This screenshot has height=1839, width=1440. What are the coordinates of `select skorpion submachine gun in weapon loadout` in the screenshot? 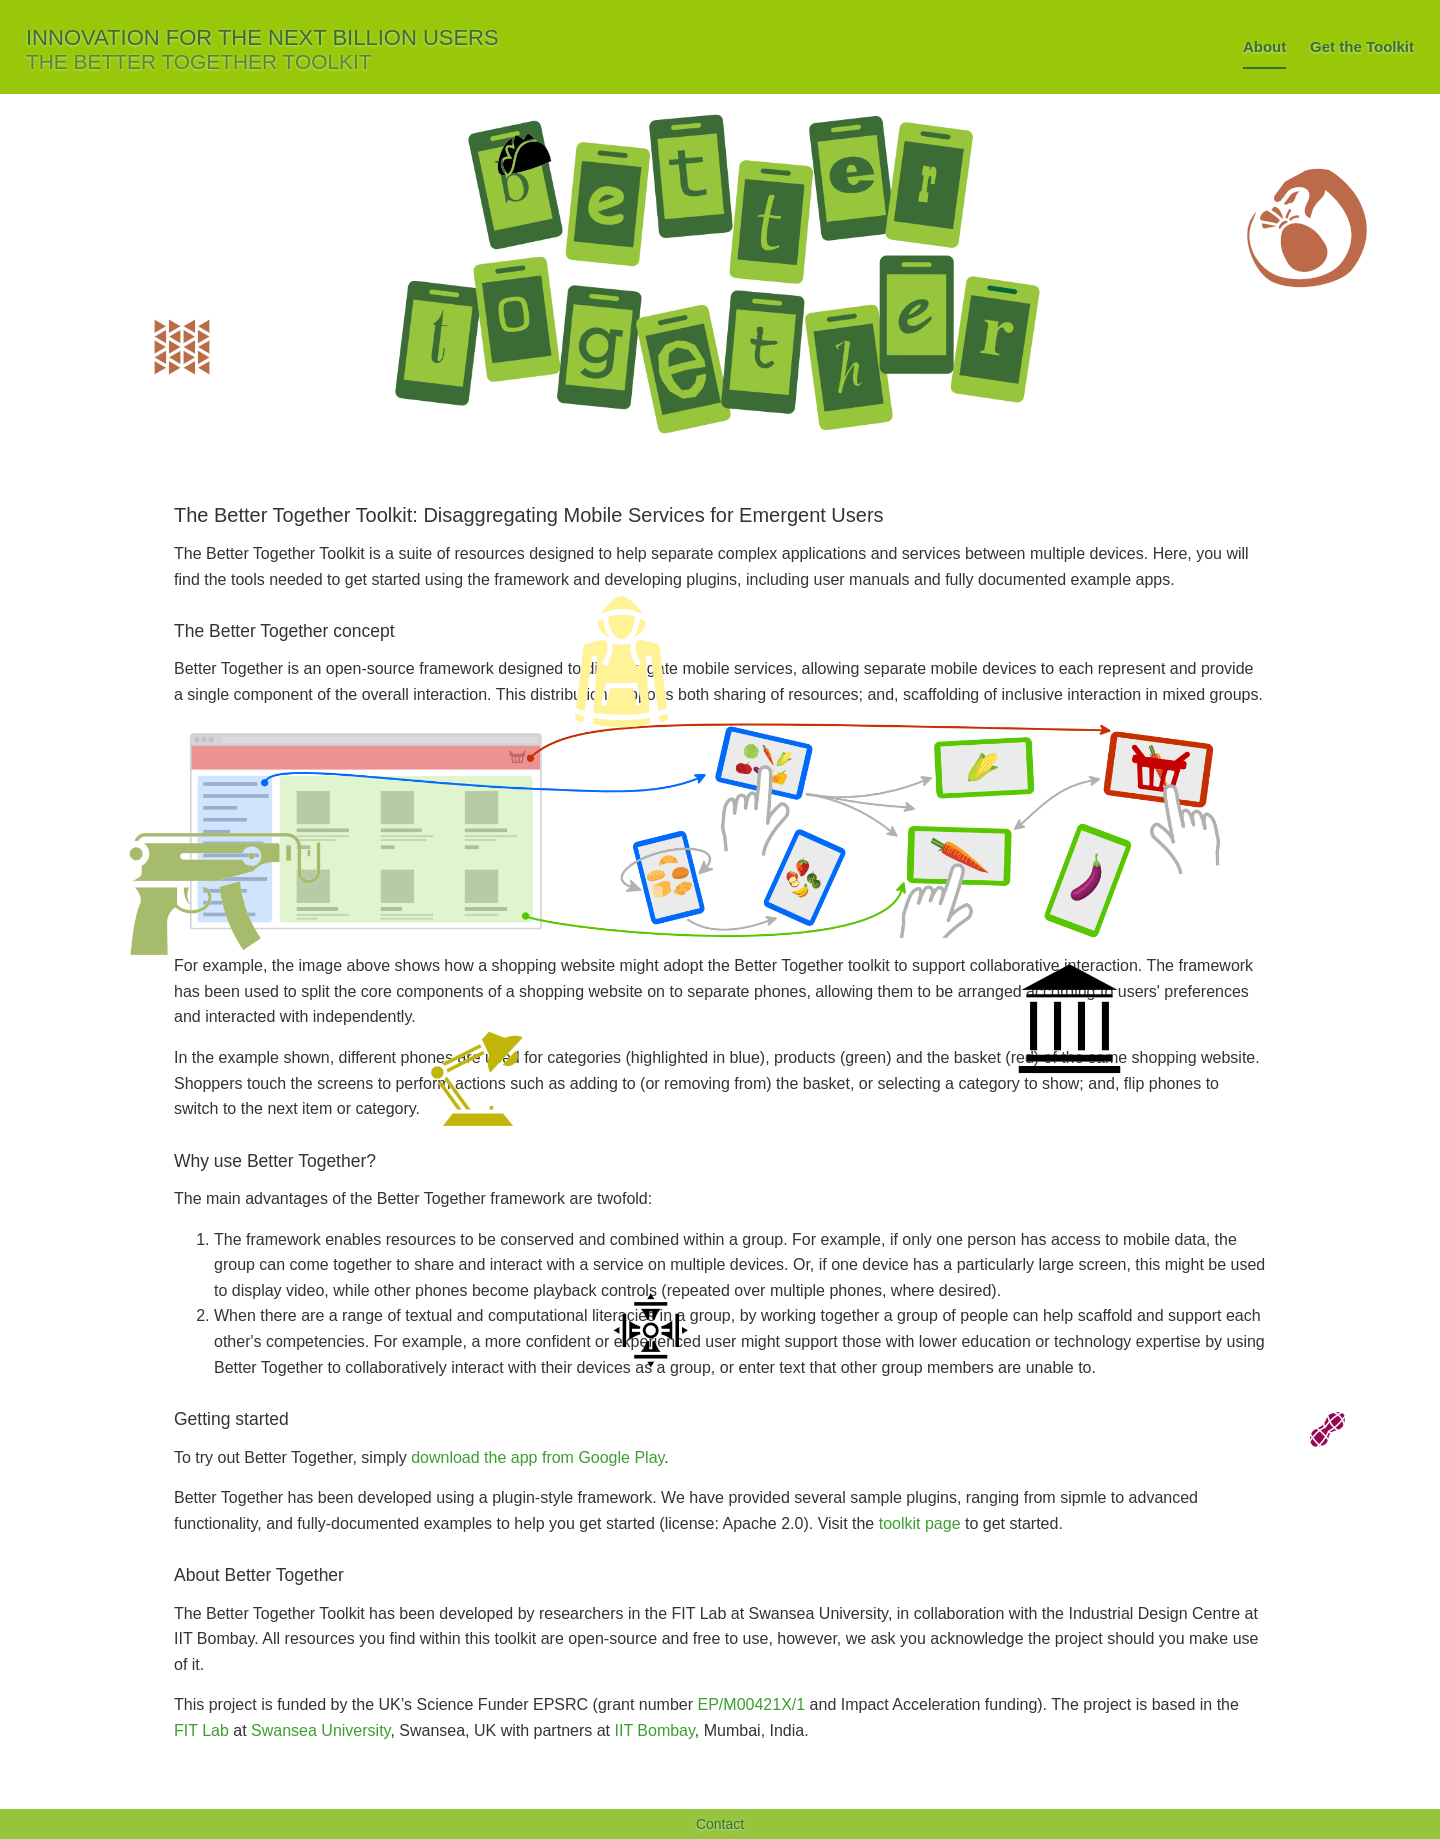 It's located at (225, 894).